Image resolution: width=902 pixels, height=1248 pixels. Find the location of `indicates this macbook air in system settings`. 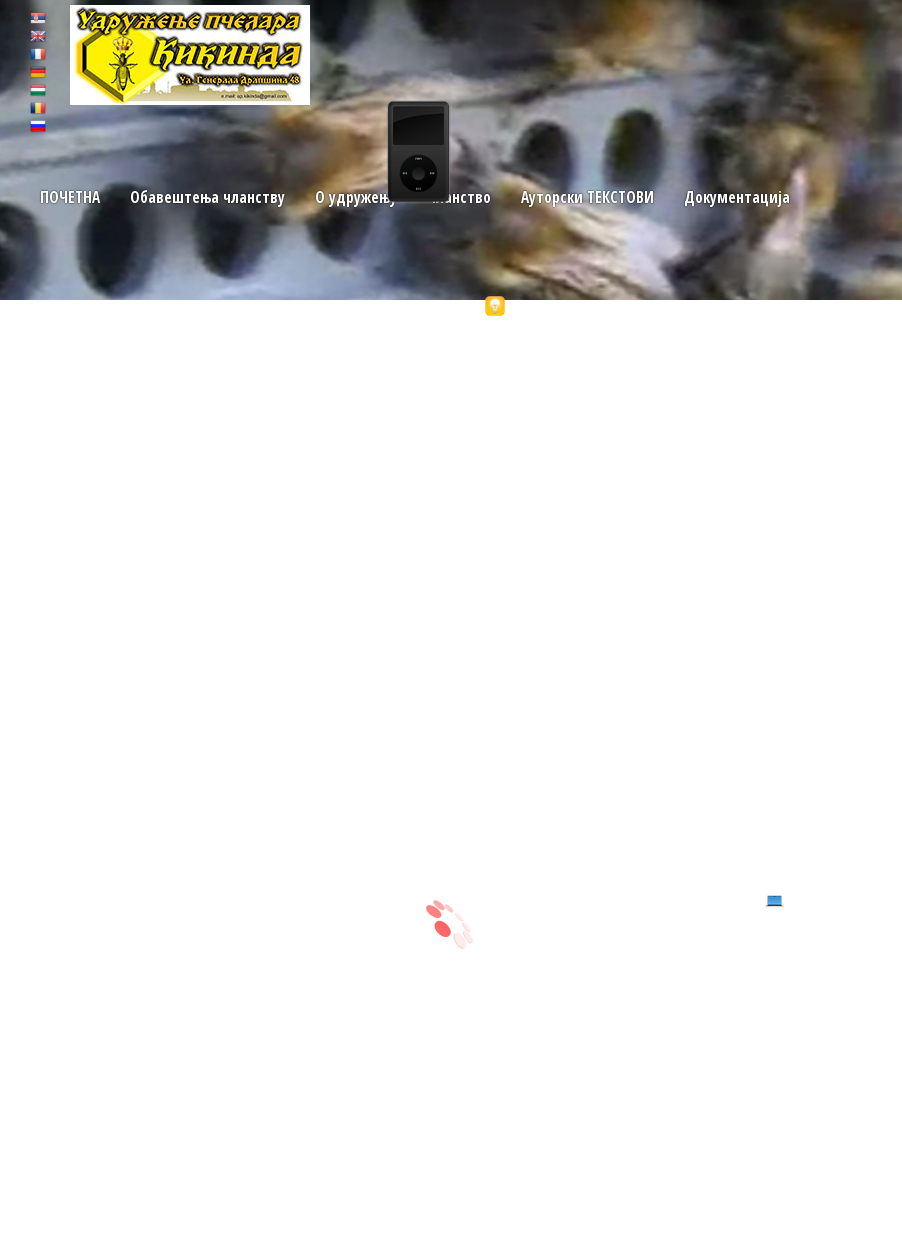

indicates this macbook air in system settings is located at coordinates (774, 899).